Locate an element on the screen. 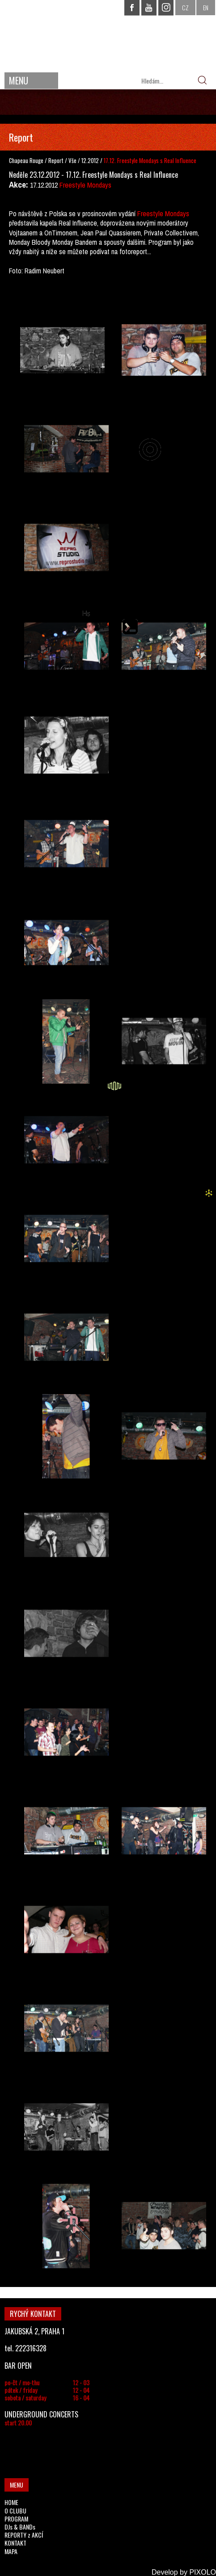 Image resolution: width=216 pixels, height=2576 pixels. Target store logo is located at coordinates (150, 449).